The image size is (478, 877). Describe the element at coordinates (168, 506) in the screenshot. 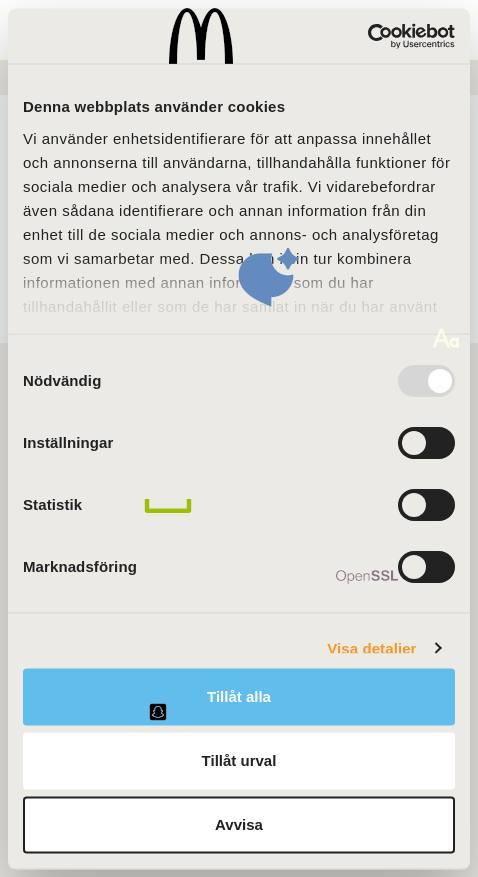

I see `insert a space character in text` at that location.